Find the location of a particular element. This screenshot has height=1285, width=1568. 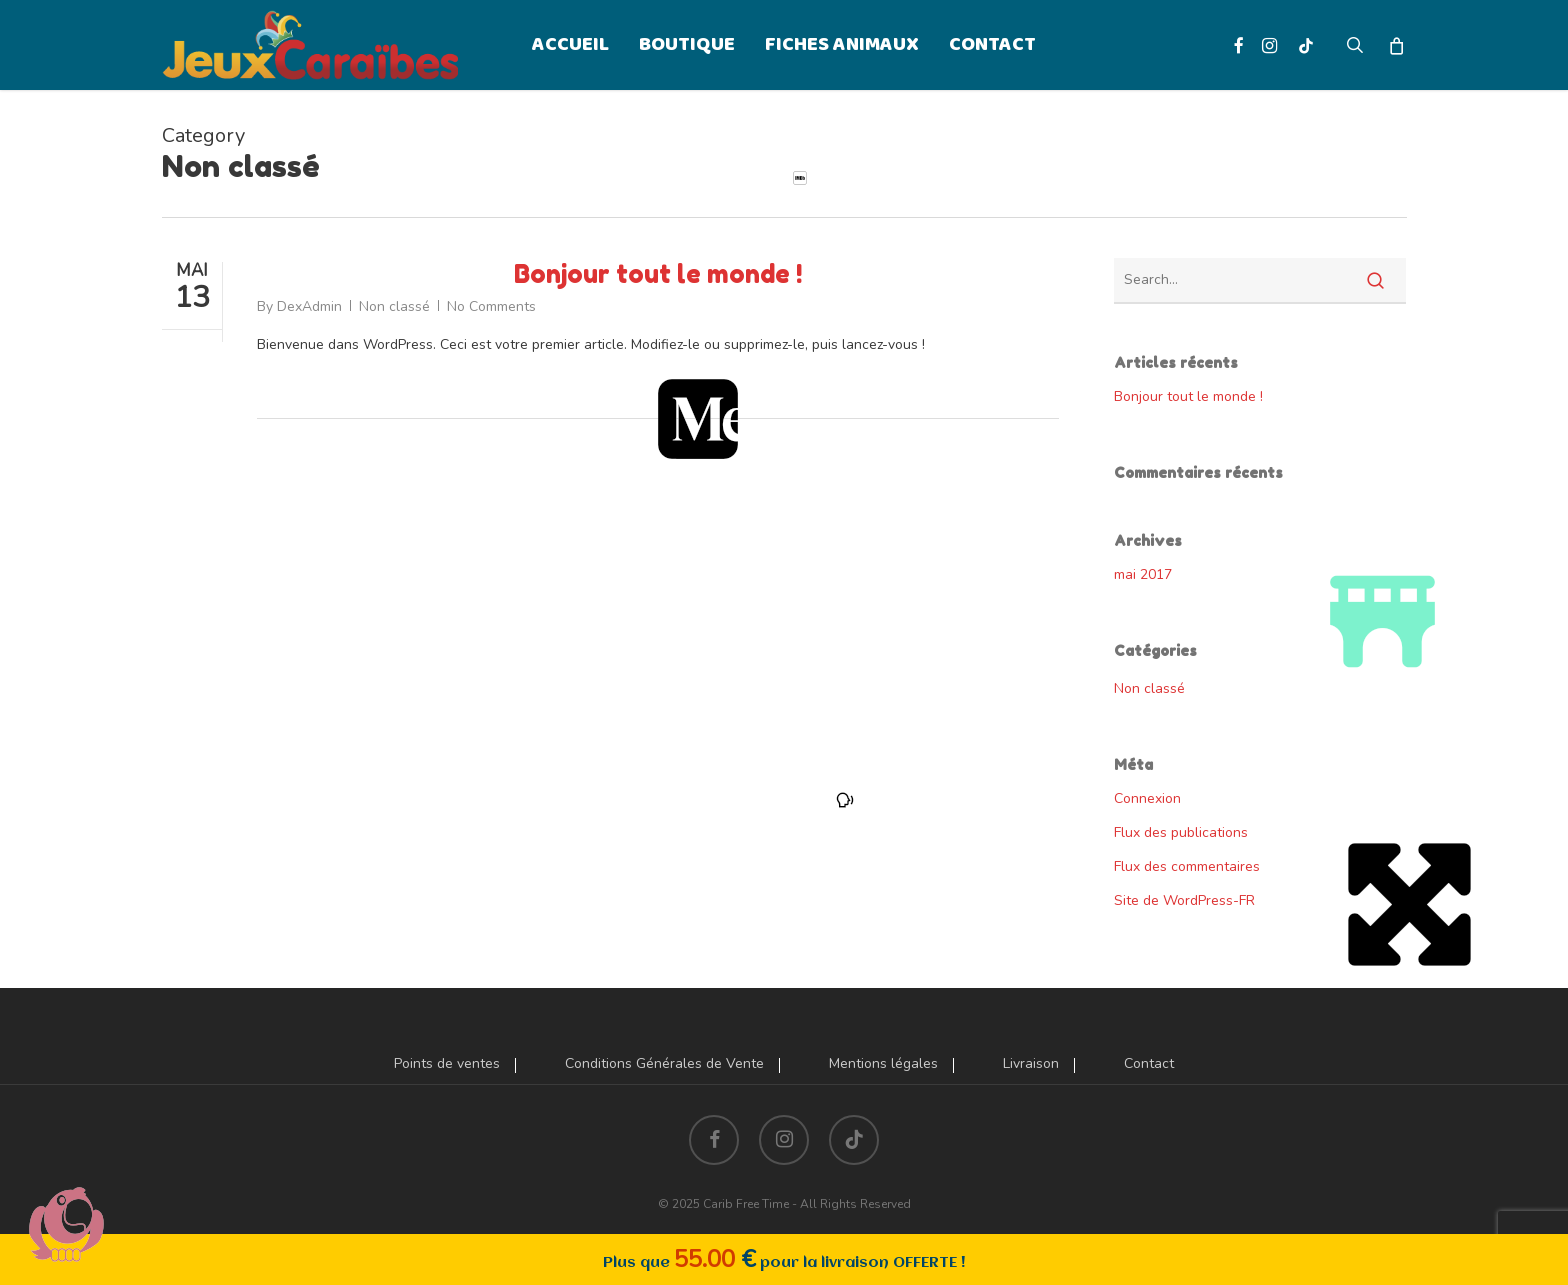

open Medium app or website is located at coordinates (698, 419).